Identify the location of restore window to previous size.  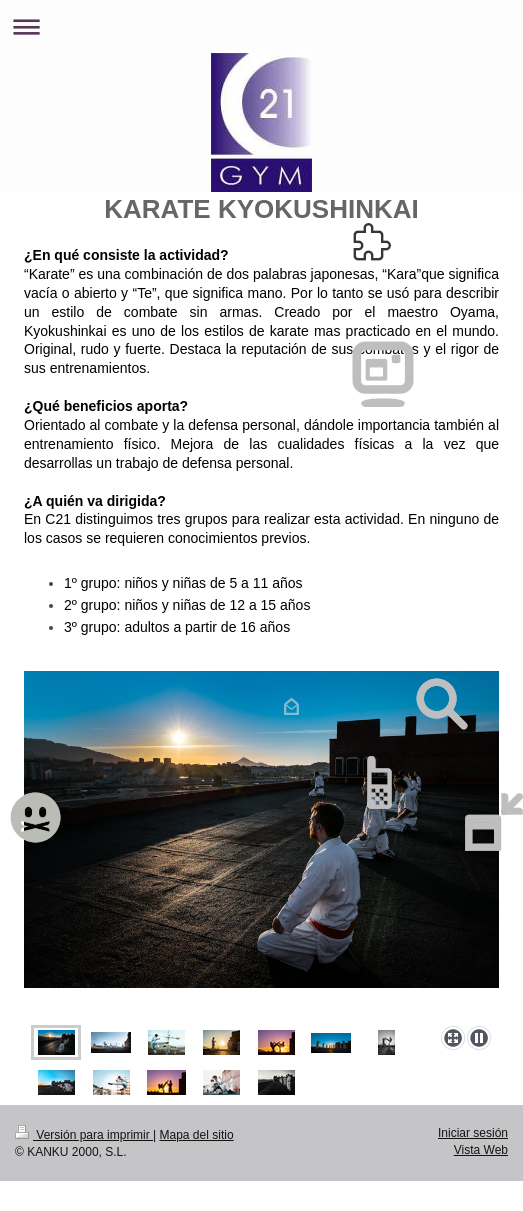
(494, 822).